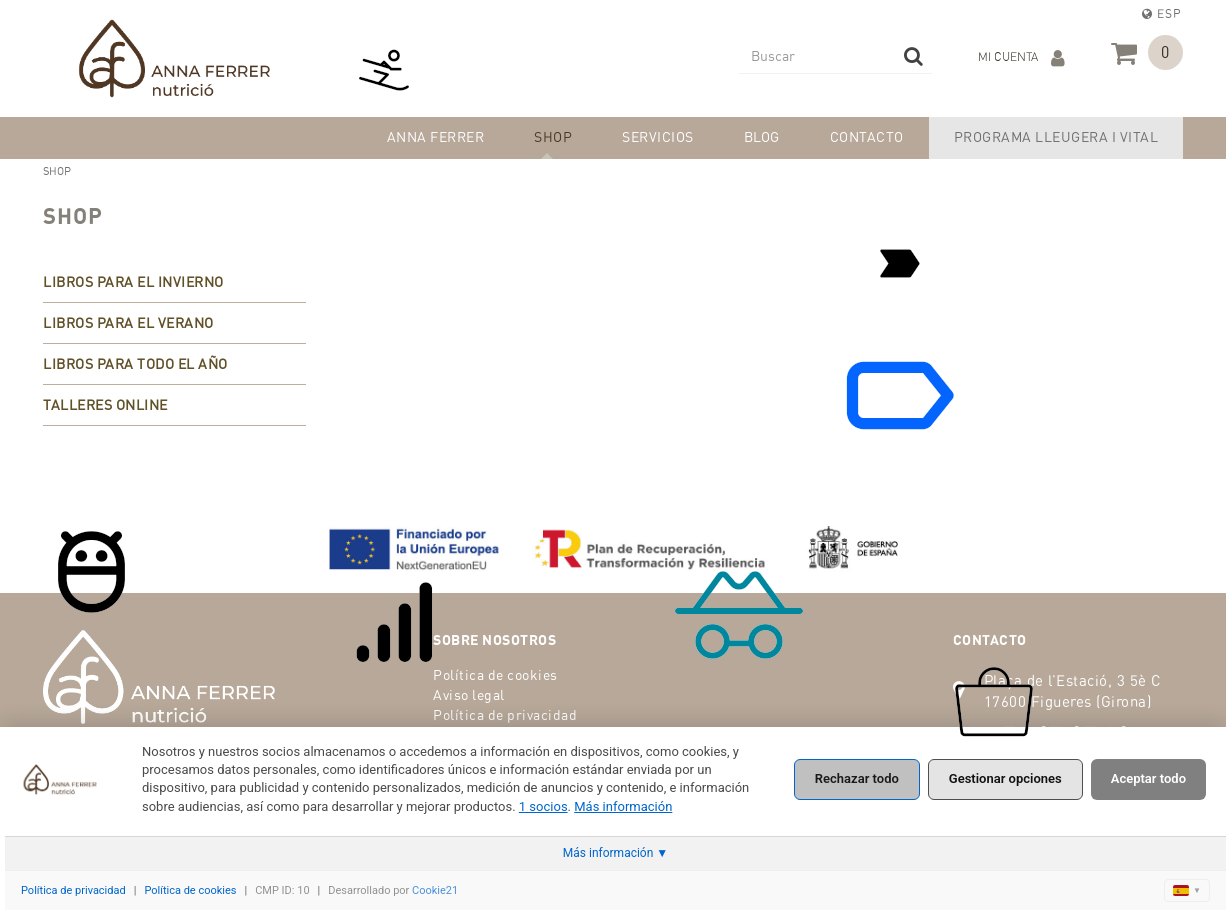 The width and height of the screenshot is (1226, 910). Describe the element at coordinates (897, 395) in the screenshot. I see `add a label or tag to an item` at that location.